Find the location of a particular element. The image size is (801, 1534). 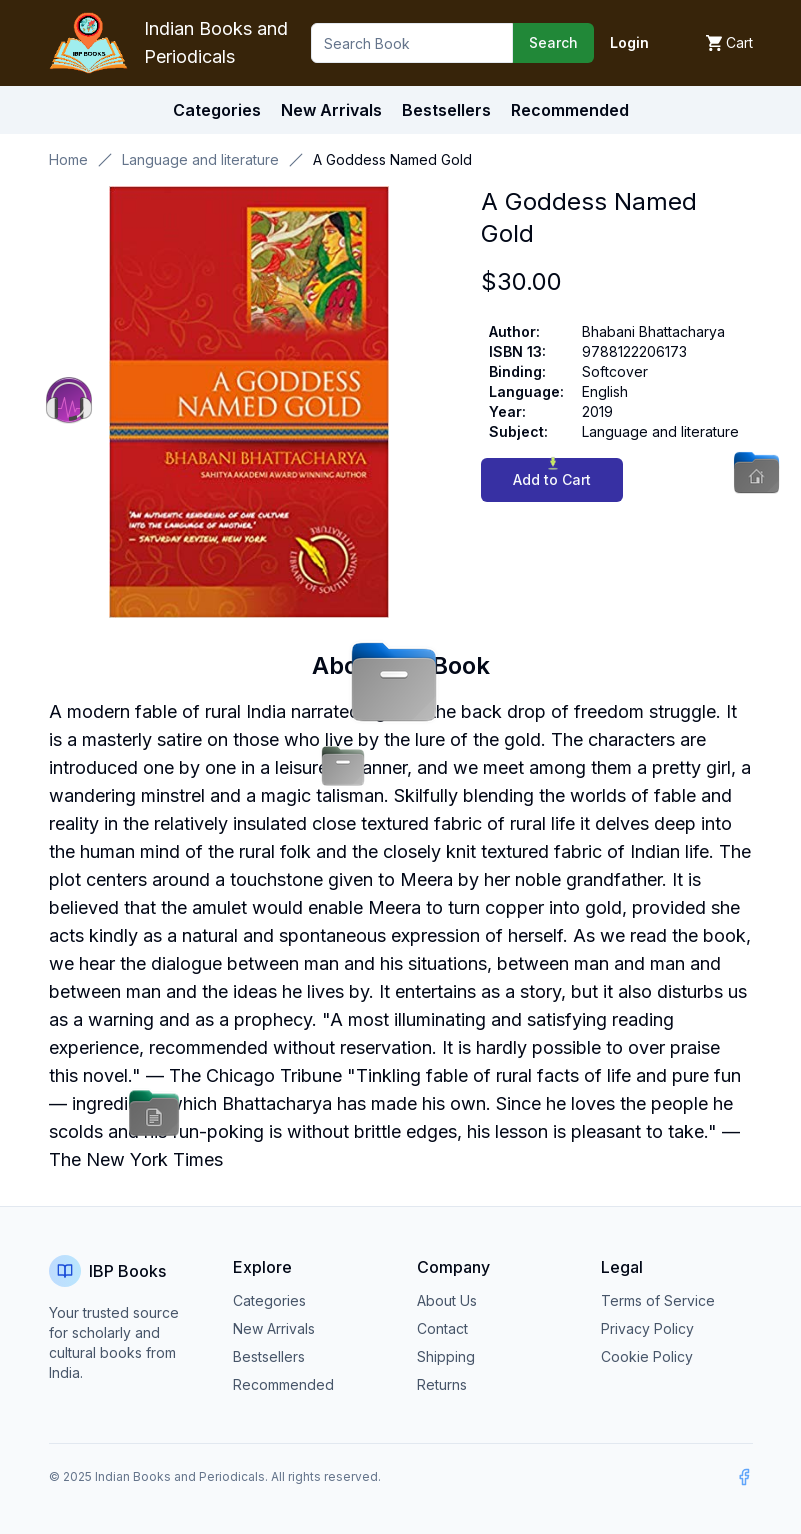

open your documents folder is located at coordinates (154, 1113).